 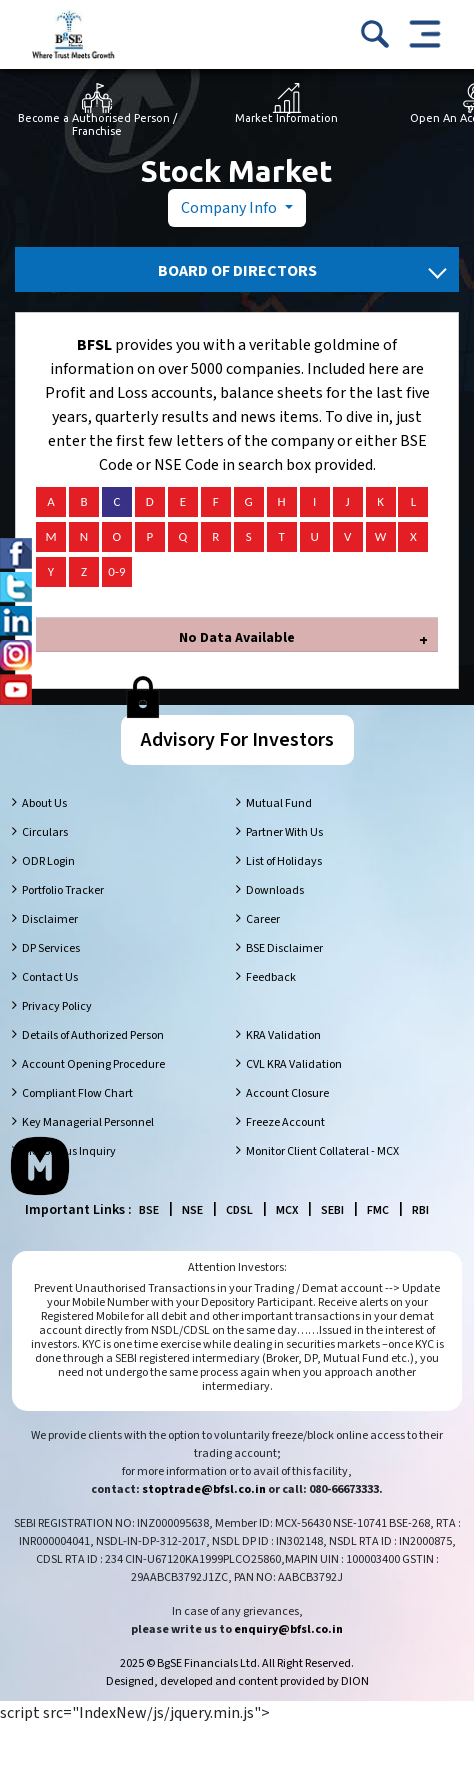 What do you see at coordinates (143, 698) in the screenshot?
I see `indicates a secure connection` at bounding box center [143, 698].